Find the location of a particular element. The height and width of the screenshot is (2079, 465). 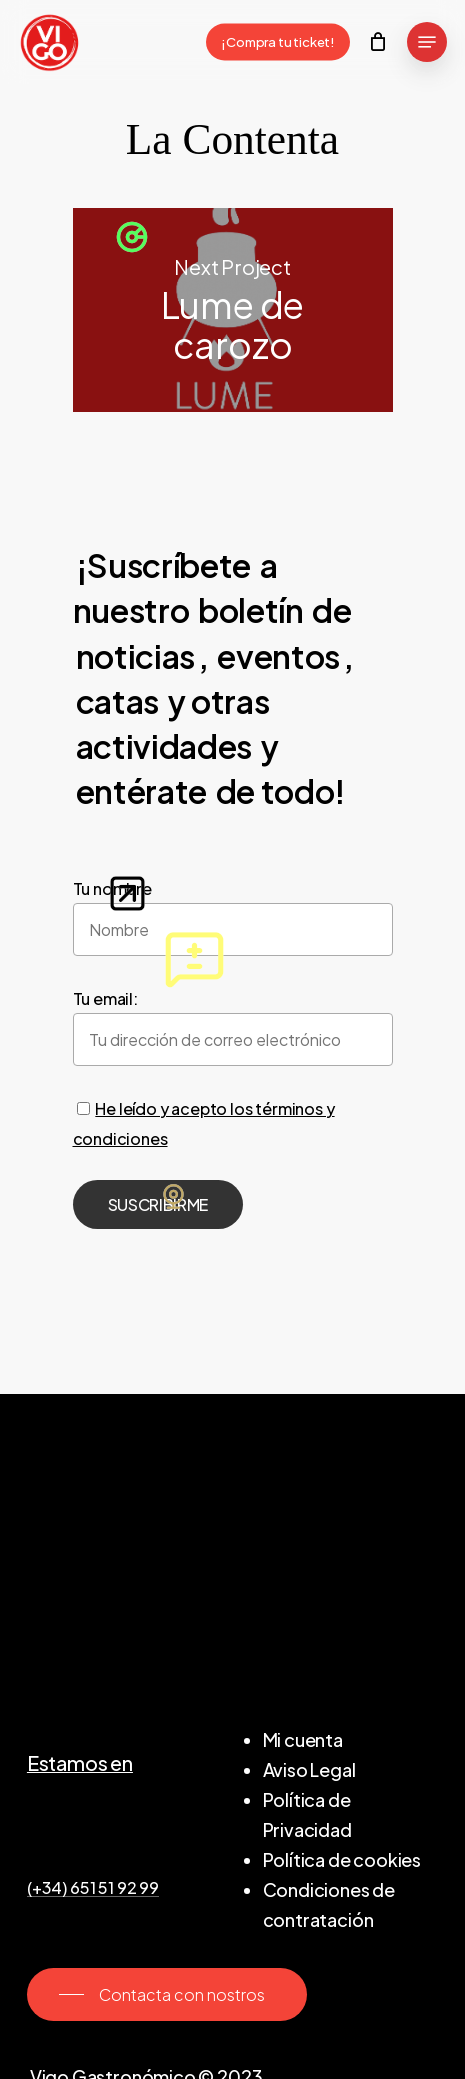

open link in a new window or tab is located at coordinates (127, 893).